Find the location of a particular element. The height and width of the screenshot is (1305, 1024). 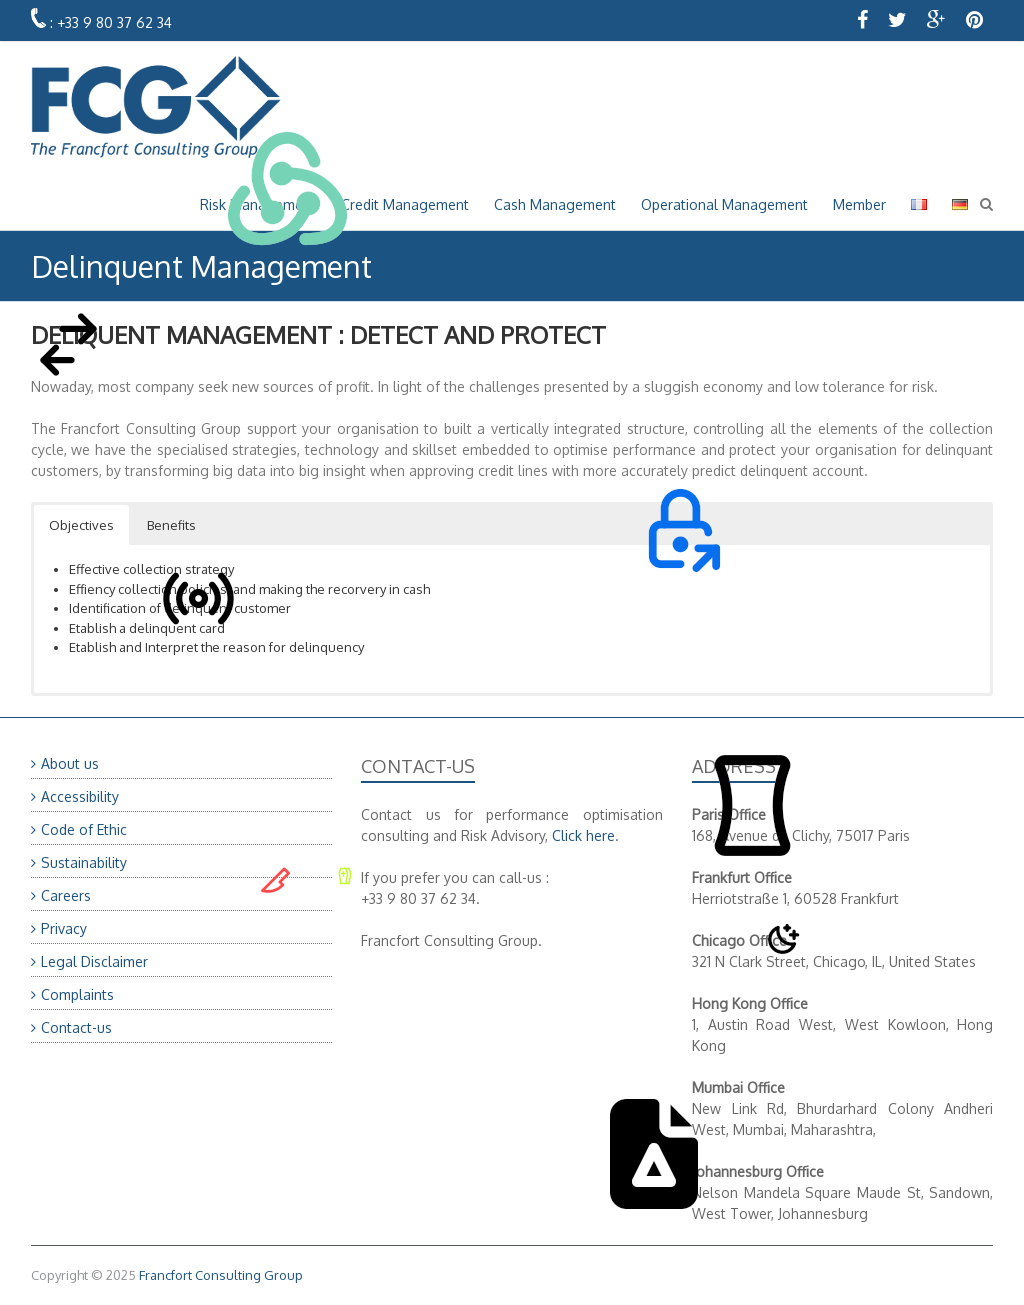

swap or exchange items is located at coordinates (68, 344).